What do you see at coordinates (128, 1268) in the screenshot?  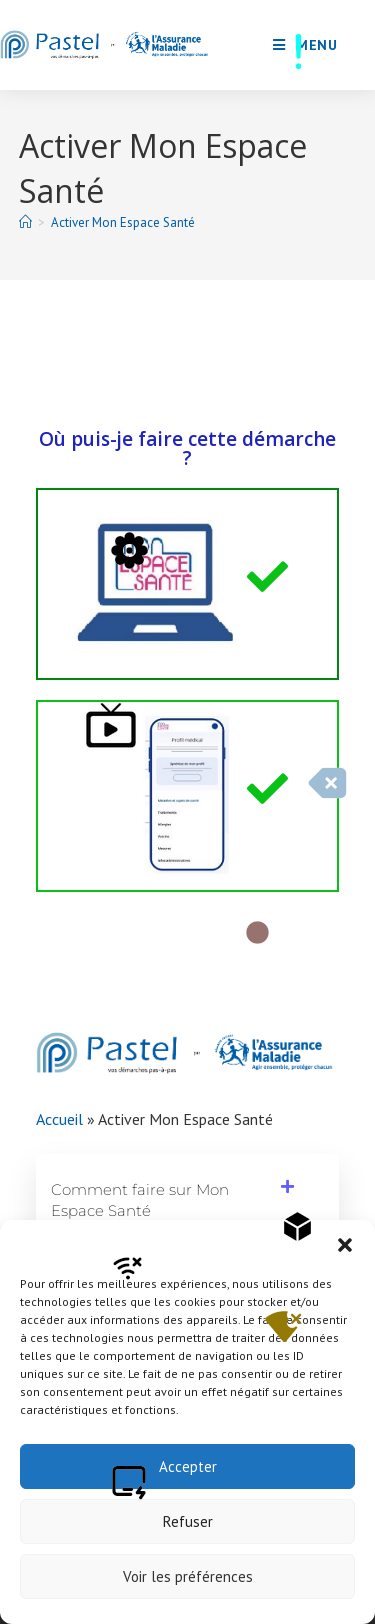 I see `no wifi connection available` at bounding box center [128, 1268].